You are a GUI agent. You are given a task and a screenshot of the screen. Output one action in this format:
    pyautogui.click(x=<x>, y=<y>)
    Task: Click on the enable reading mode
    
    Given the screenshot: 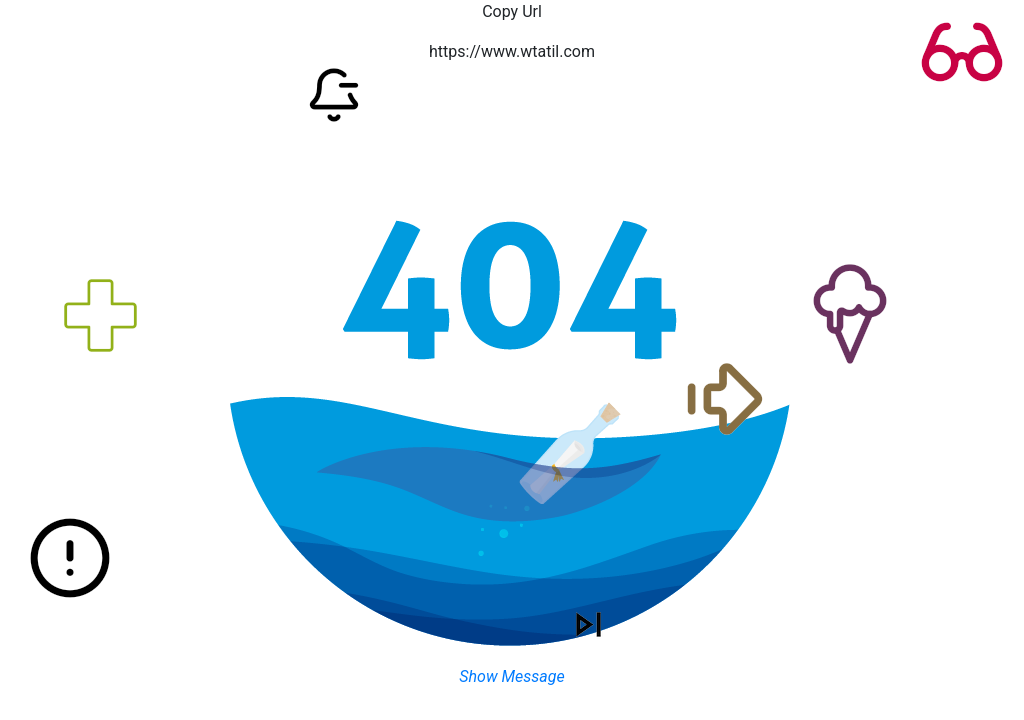 What is the action you would take?
    pyautogui.click(x=962, y=52)
    